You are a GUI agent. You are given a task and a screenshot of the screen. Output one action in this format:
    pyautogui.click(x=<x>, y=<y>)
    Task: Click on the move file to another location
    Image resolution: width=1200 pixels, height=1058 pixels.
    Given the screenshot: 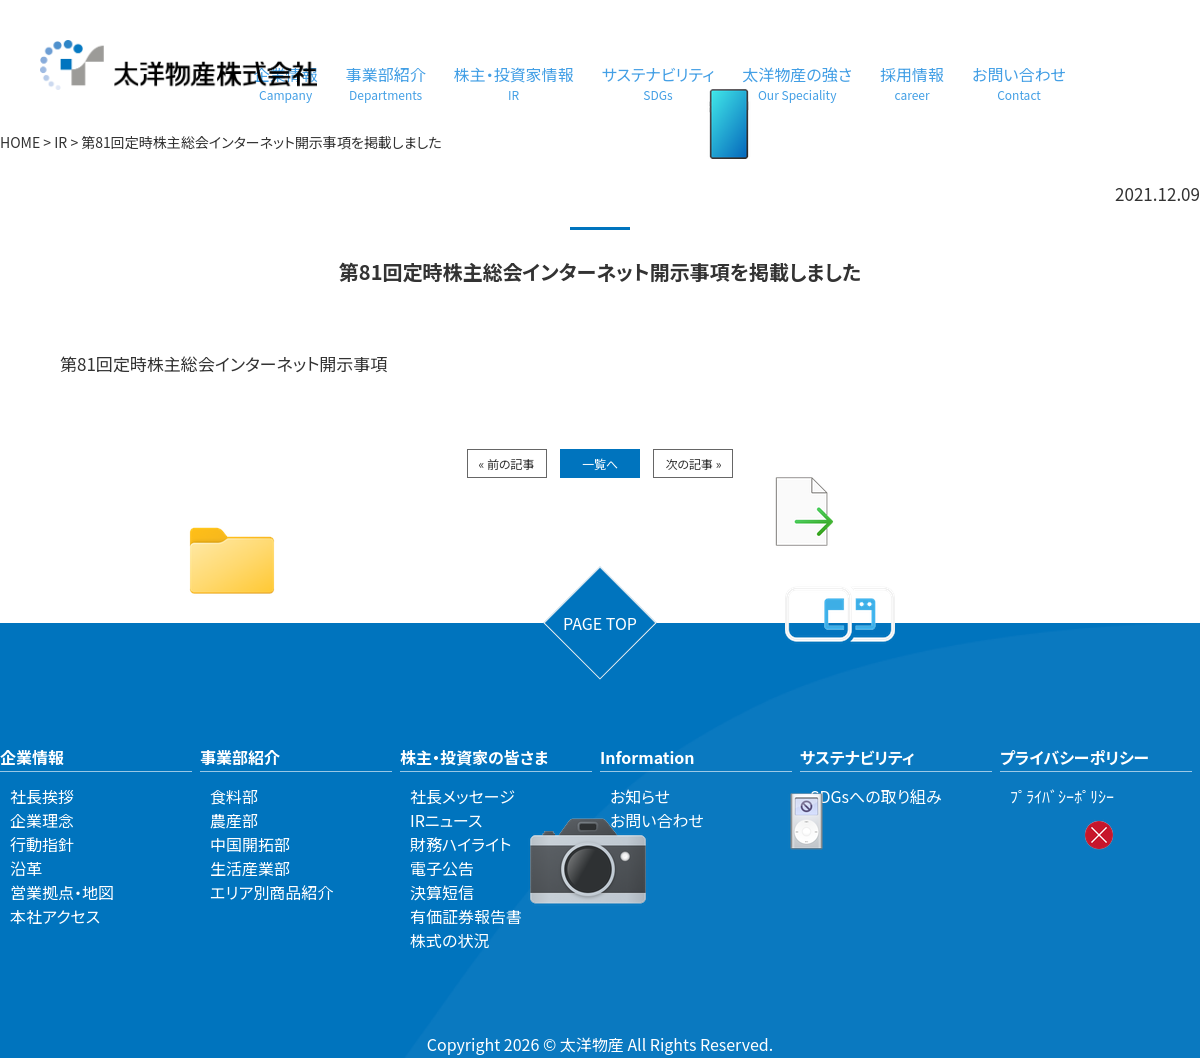 What is the action you would take?
    pyautogui.click(x=801, y=511)
    